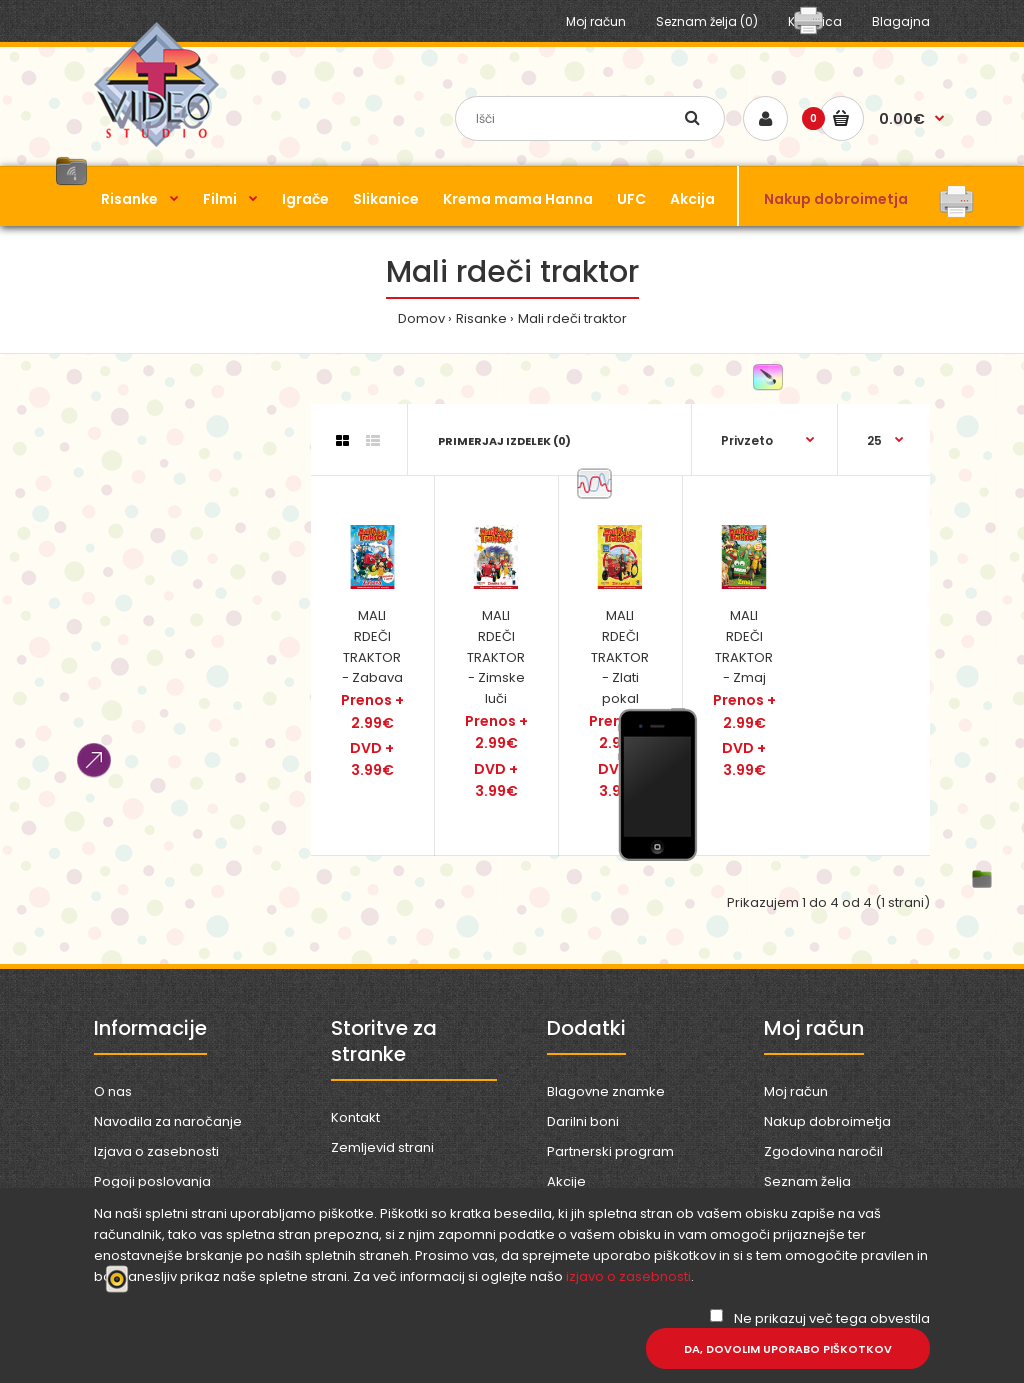  Describe the element at coordinates (594, 483) in the screenshot. I see `view power usage statistics and graphs` at that location.